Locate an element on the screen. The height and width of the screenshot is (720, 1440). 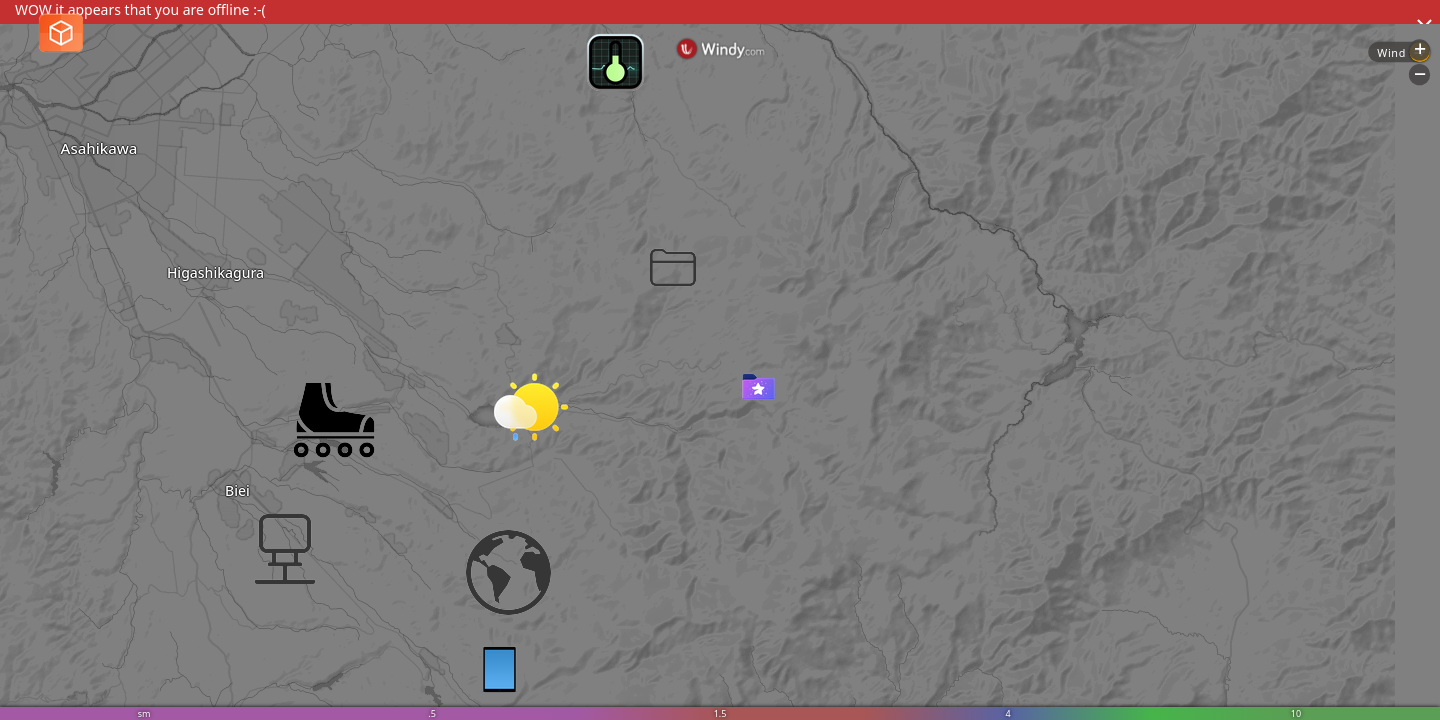
open telegram premium files folder is located at coordinates (758, 387).